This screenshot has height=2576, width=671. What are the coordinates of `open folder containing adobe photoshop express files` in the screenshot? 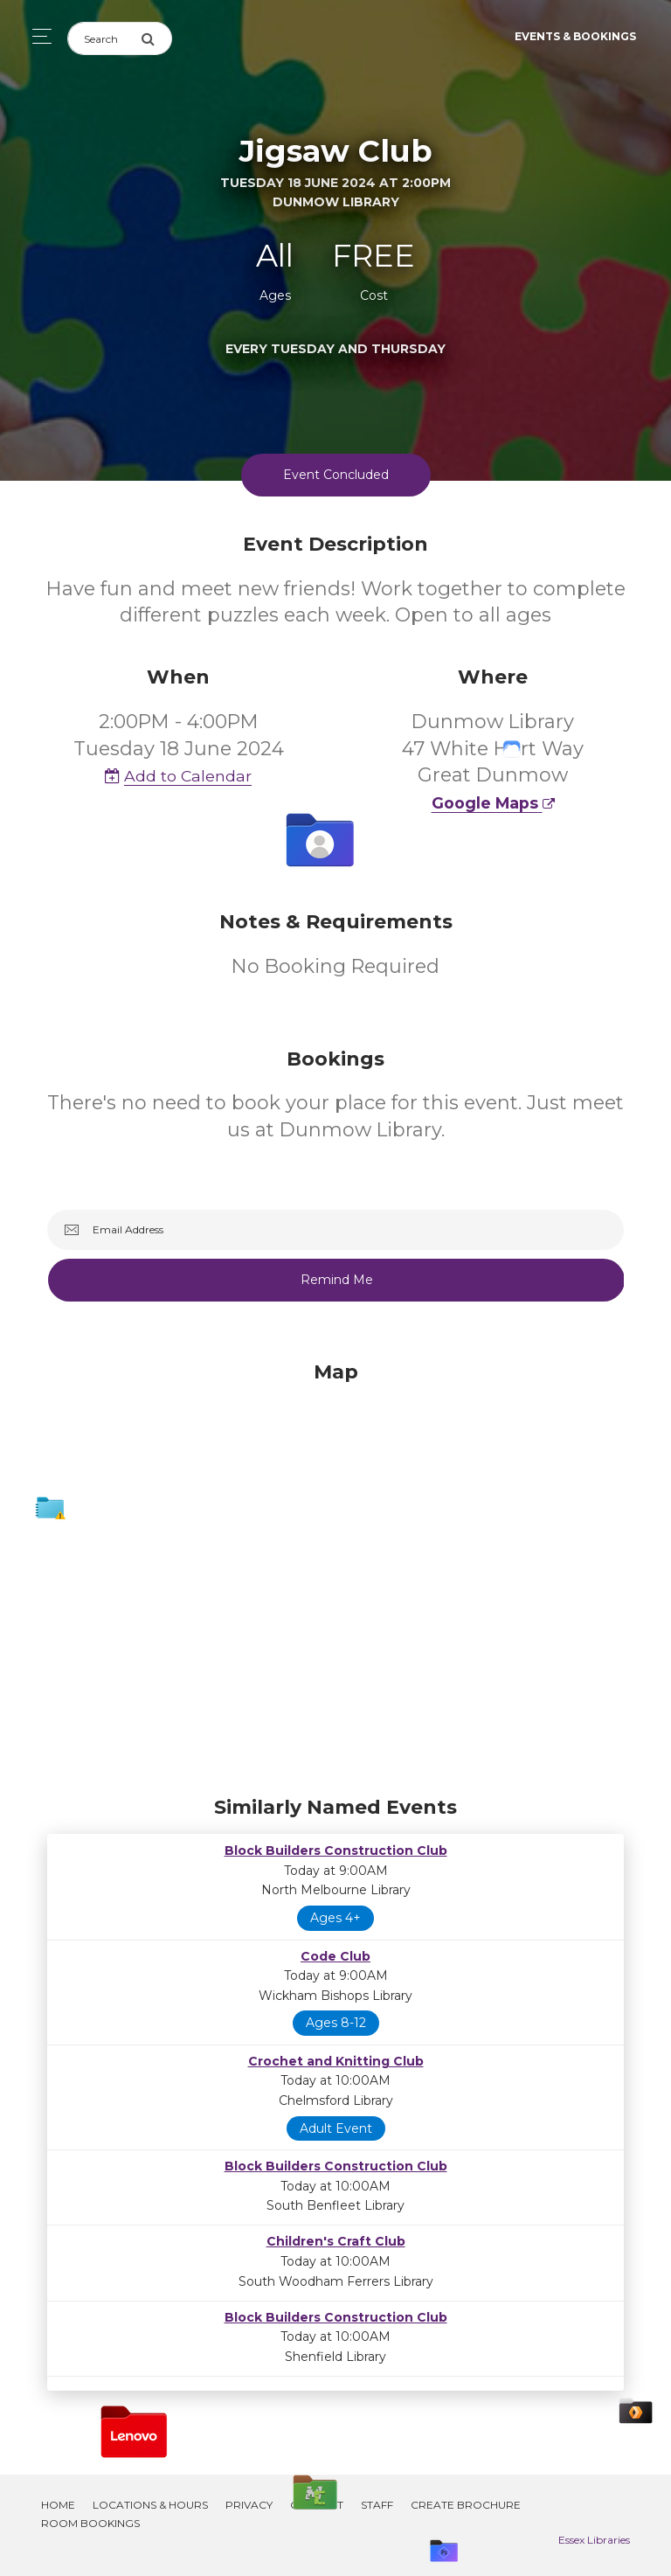 It's located at (444, 2552).